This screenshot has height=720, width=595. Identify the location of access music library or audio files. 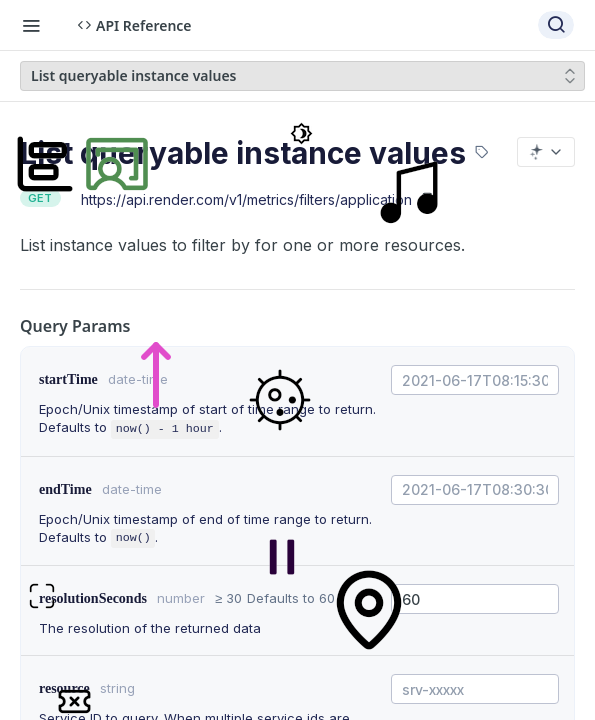
(412, 193).